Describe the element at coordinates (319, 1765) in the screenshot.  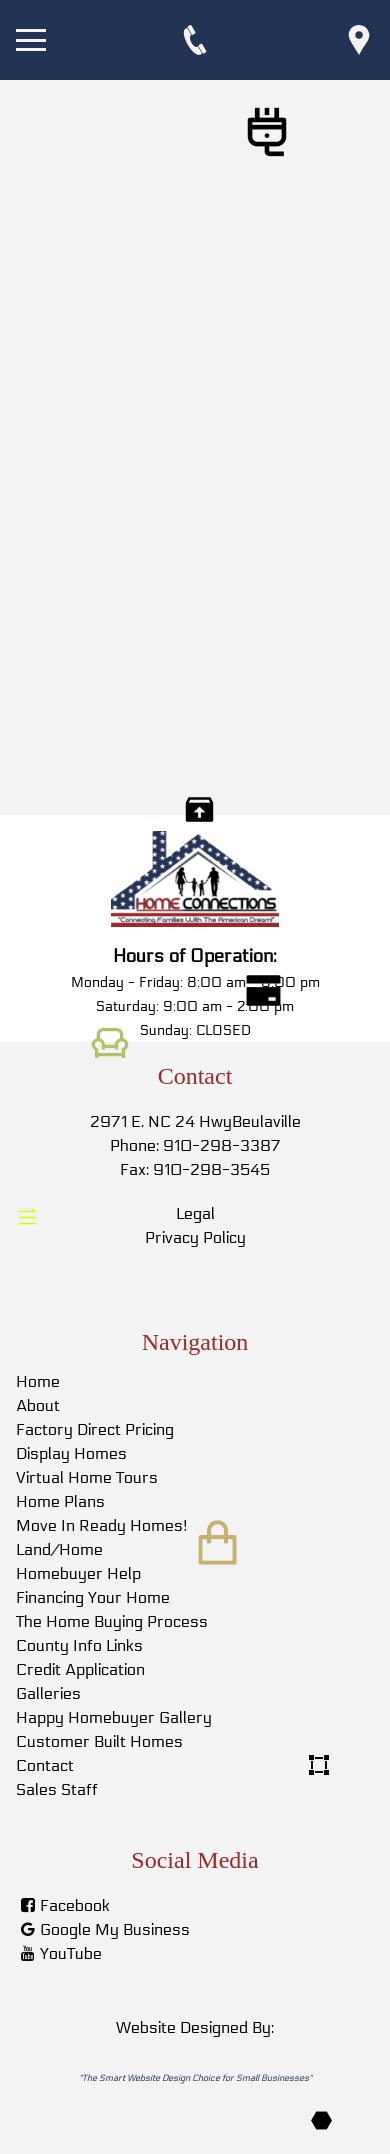
I see `access shape tools or drawing options` at that location.